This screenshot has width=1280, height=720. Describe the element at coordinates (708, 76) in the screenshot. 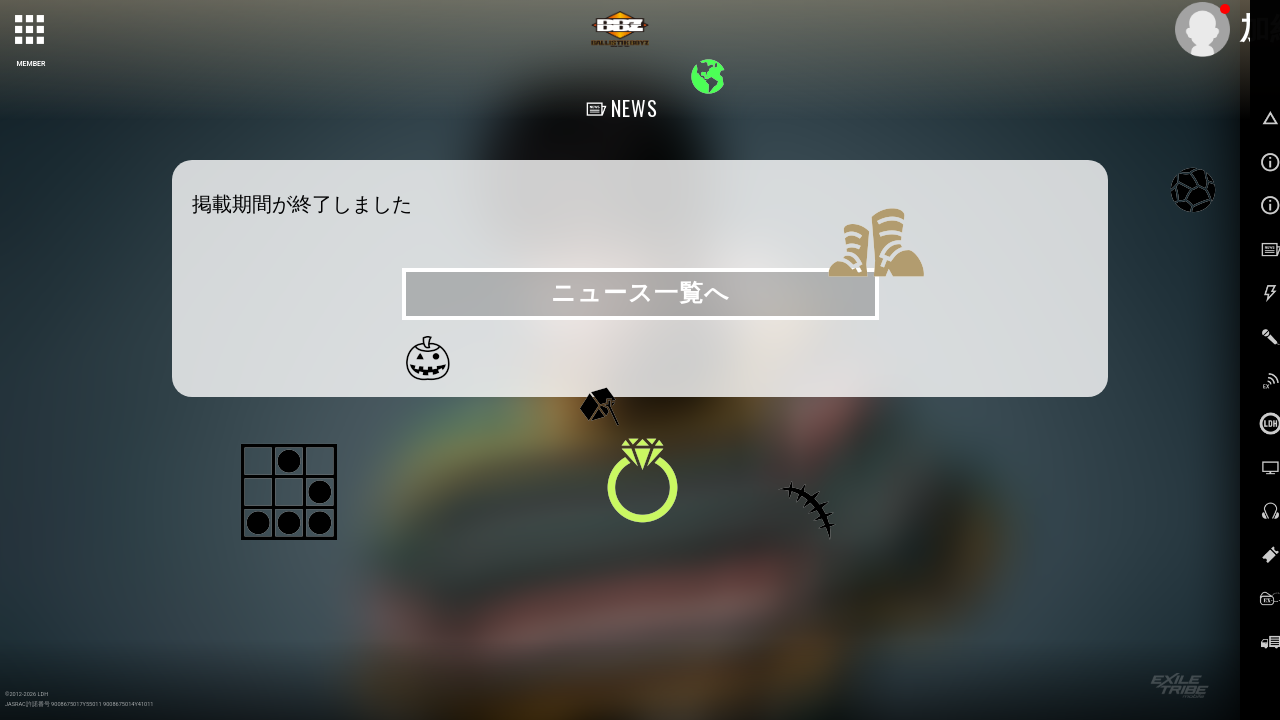

I see `switch to global or worldwide view` at that location.